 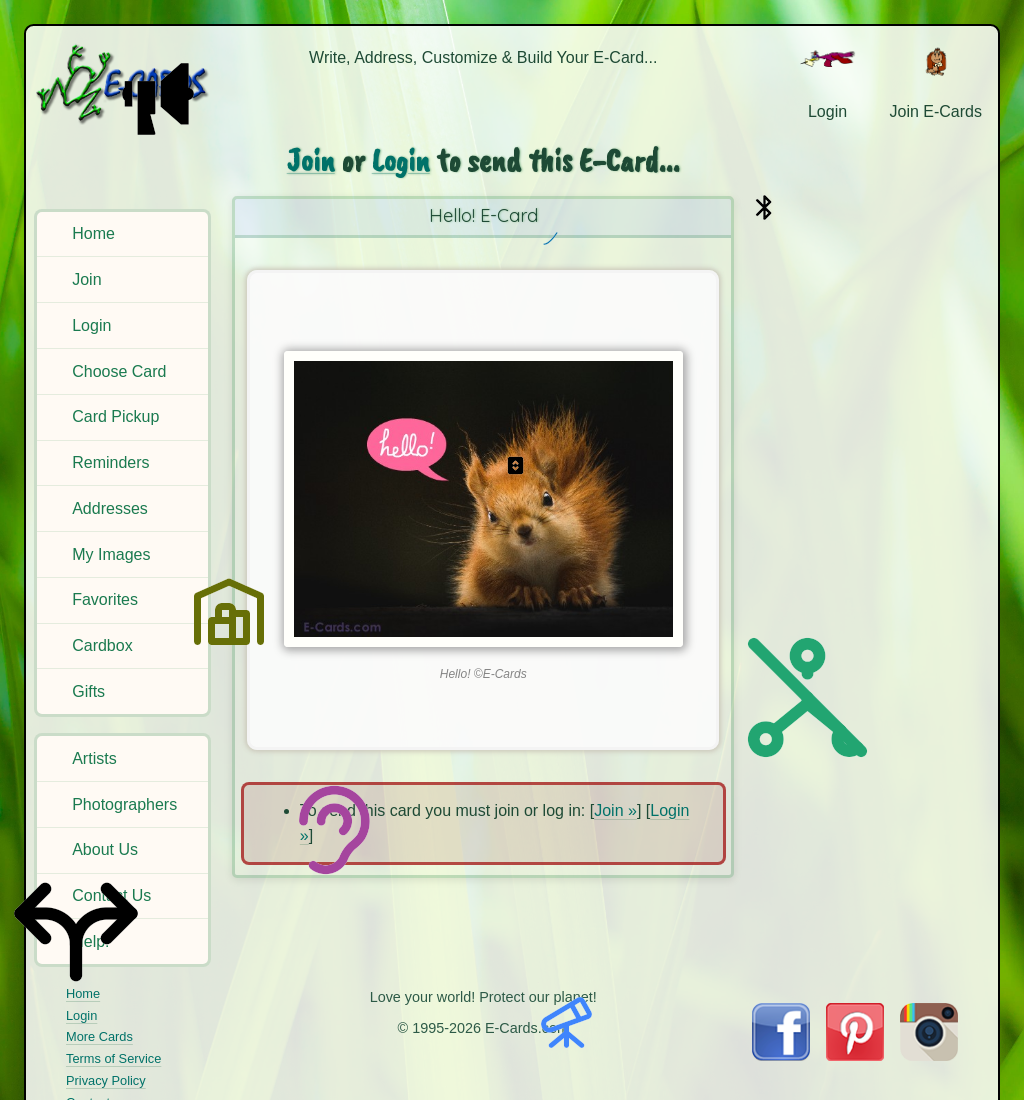 I want to click on enable audio or listening features, so click(x=330, y=830).